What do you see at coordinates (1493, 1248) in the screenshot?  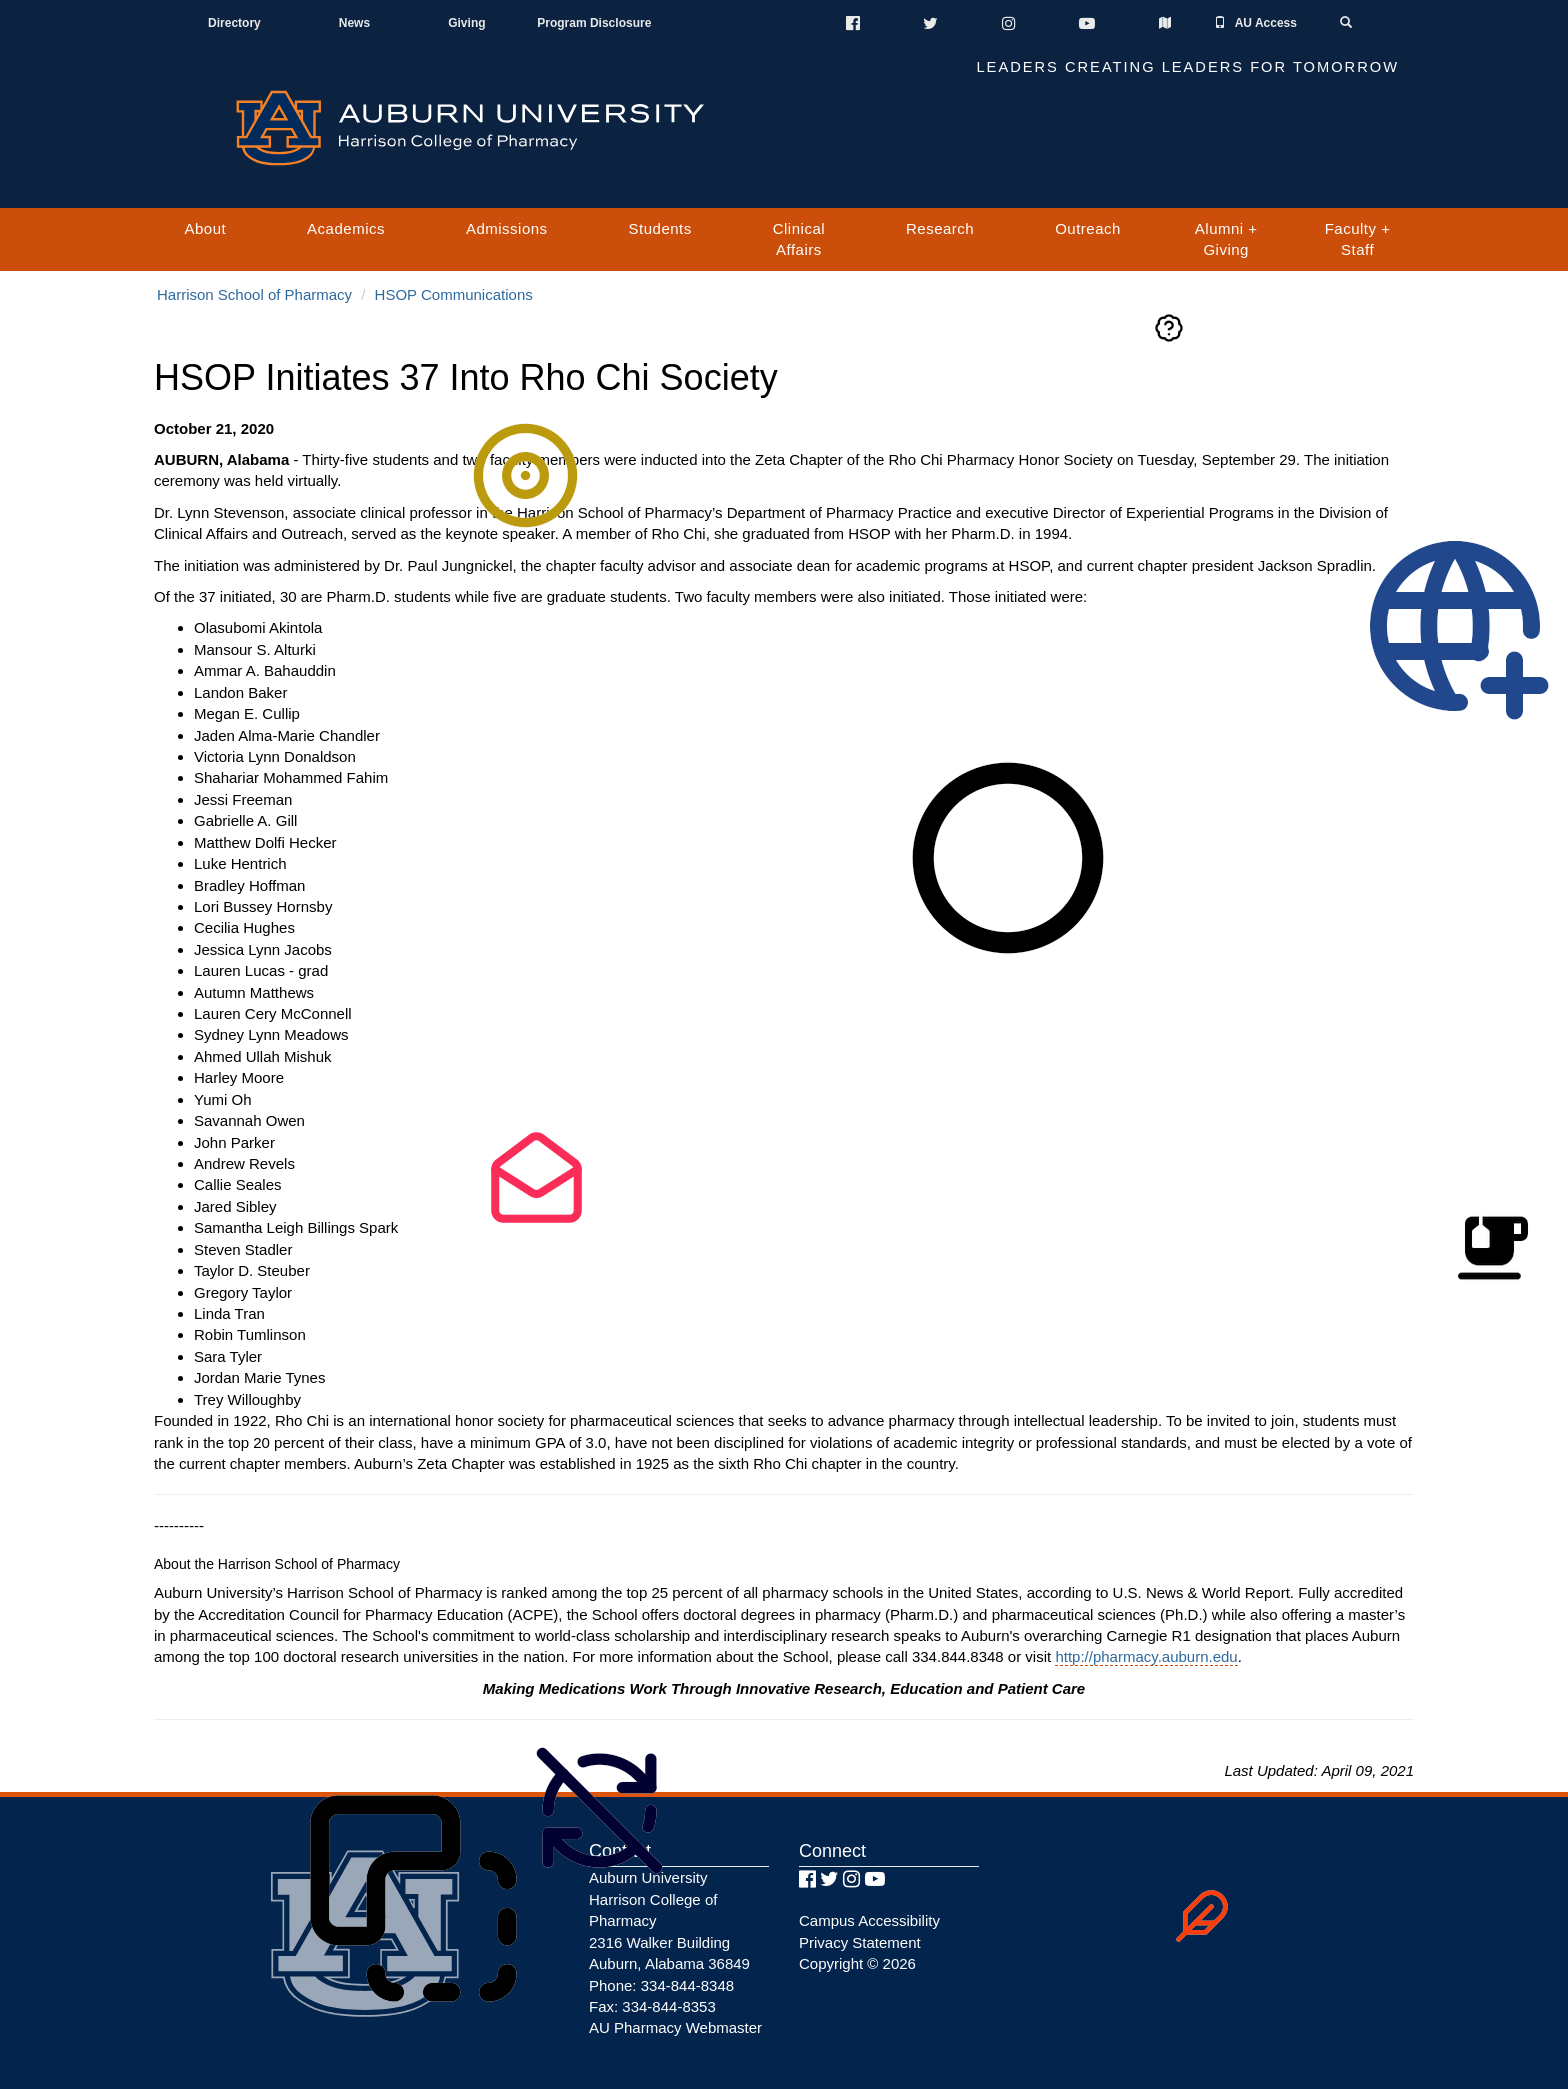 I see `access food and beverage emoji category` at bounding box center [1493, 1248].